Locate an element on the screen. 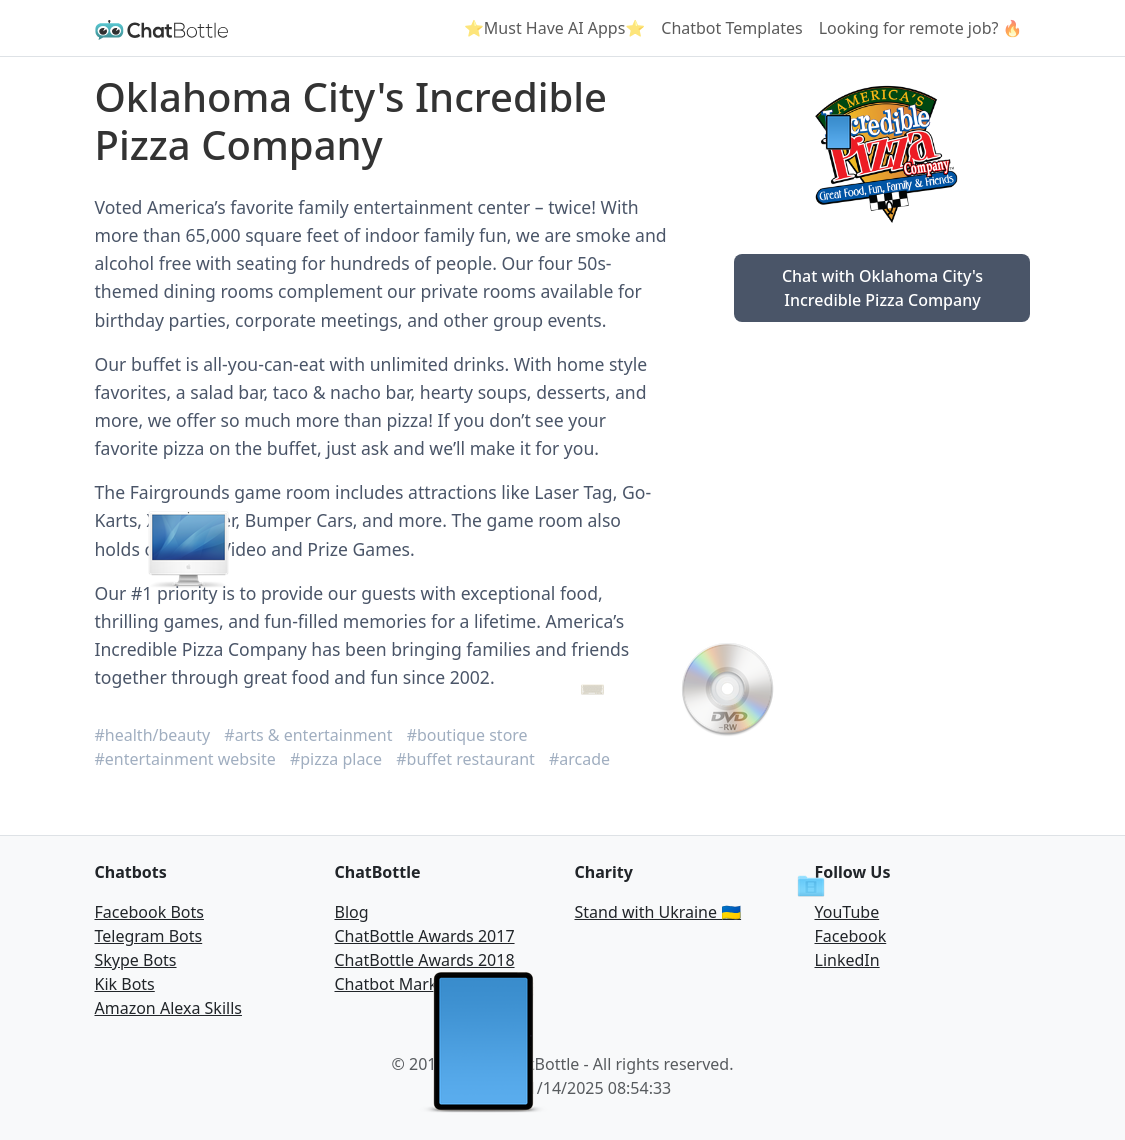 This screenshot has width=1125, height=1140. access DVD-RW drive or disc contents is located at coordinates (727, 690).